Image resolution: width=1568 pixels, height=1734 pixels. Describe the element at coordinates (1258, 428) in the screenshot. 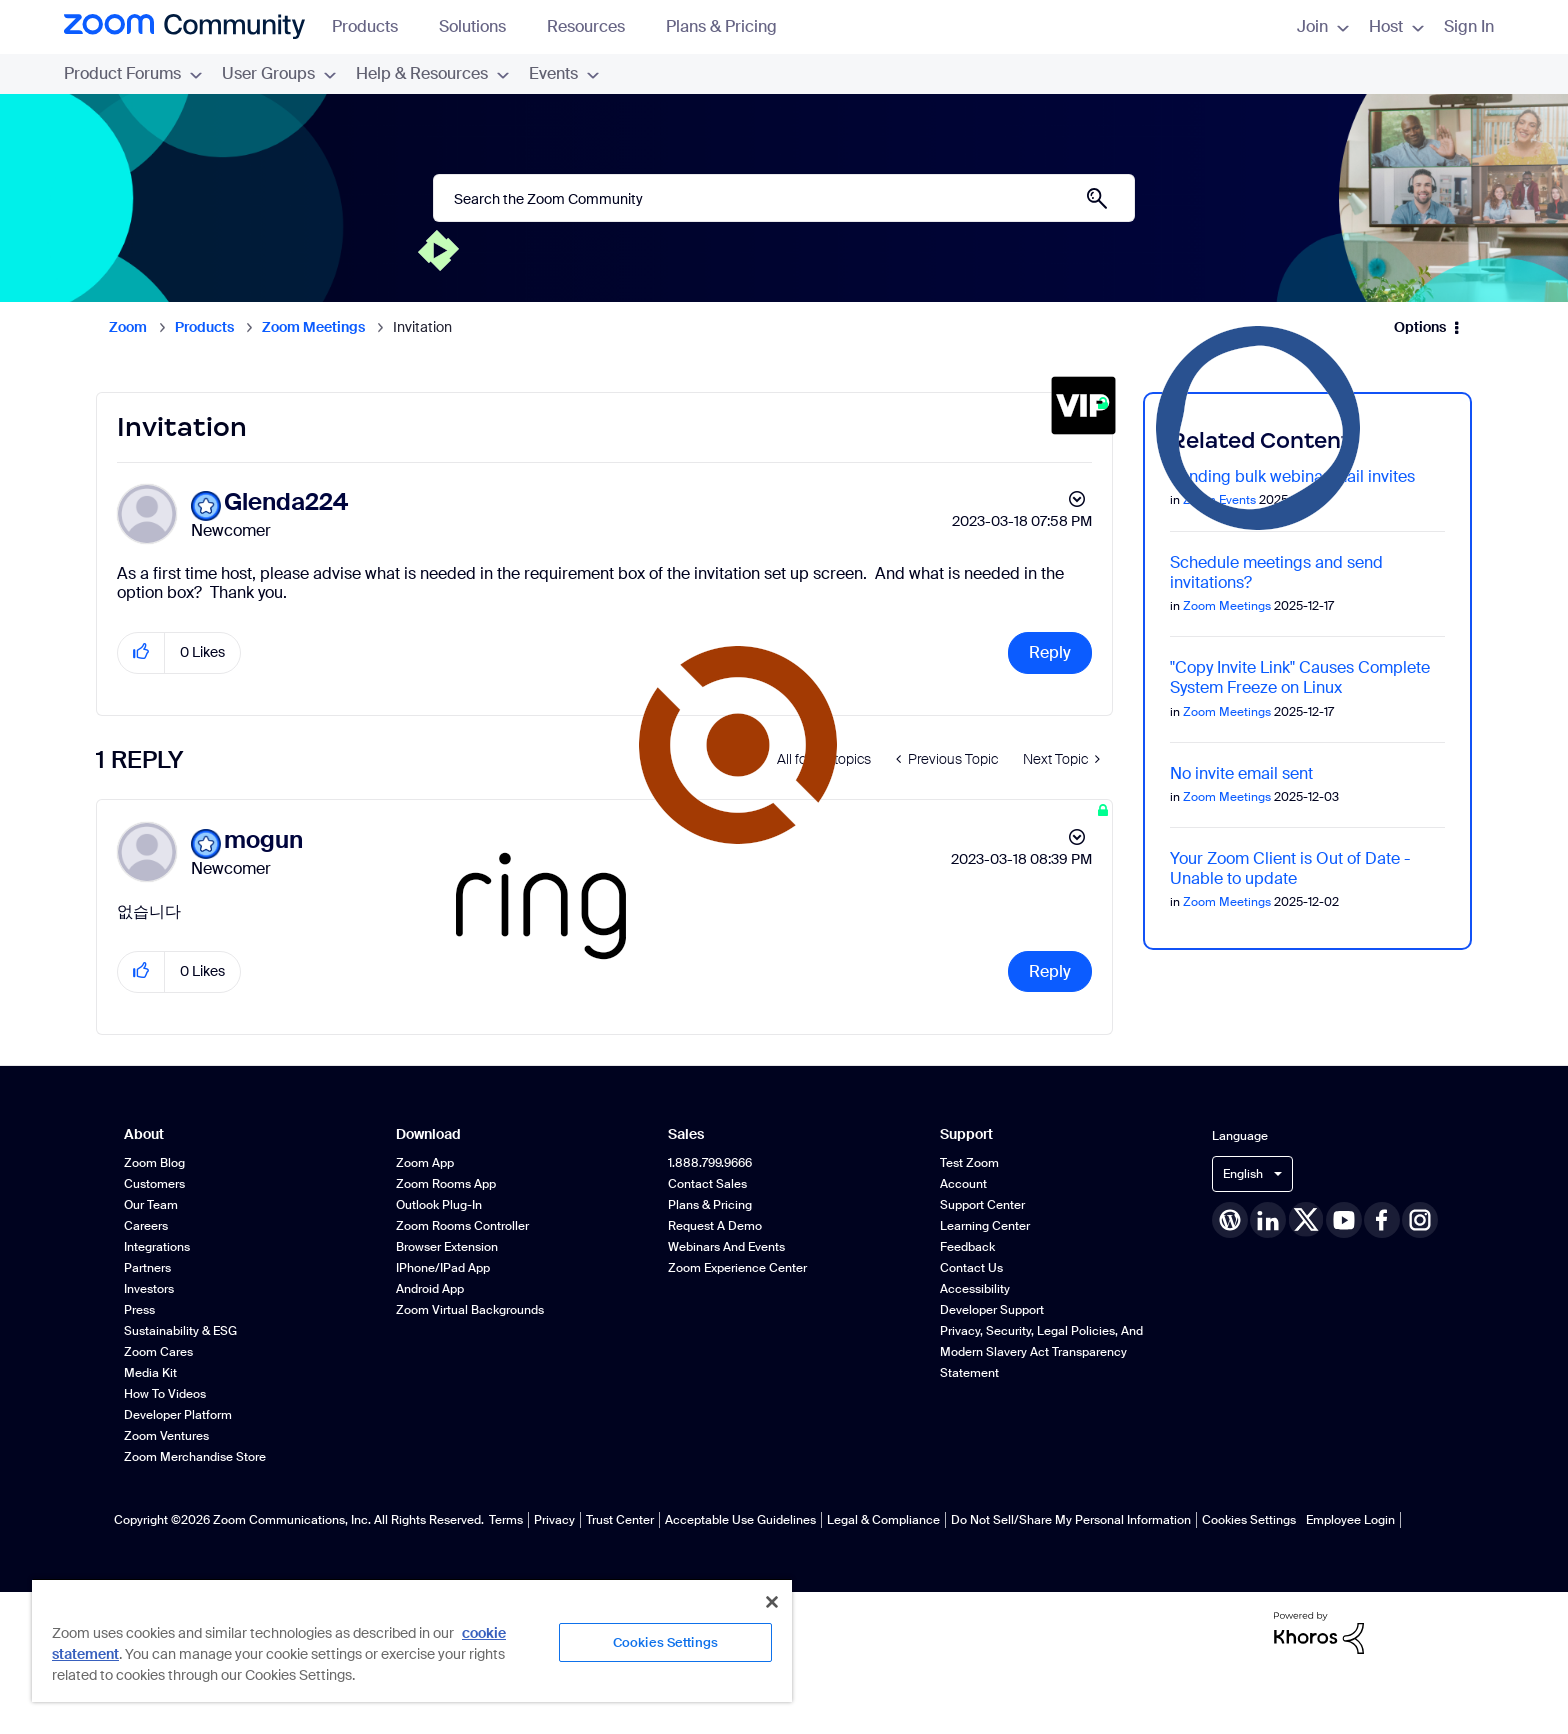

I see `ghost publishing platform logo` at that location.